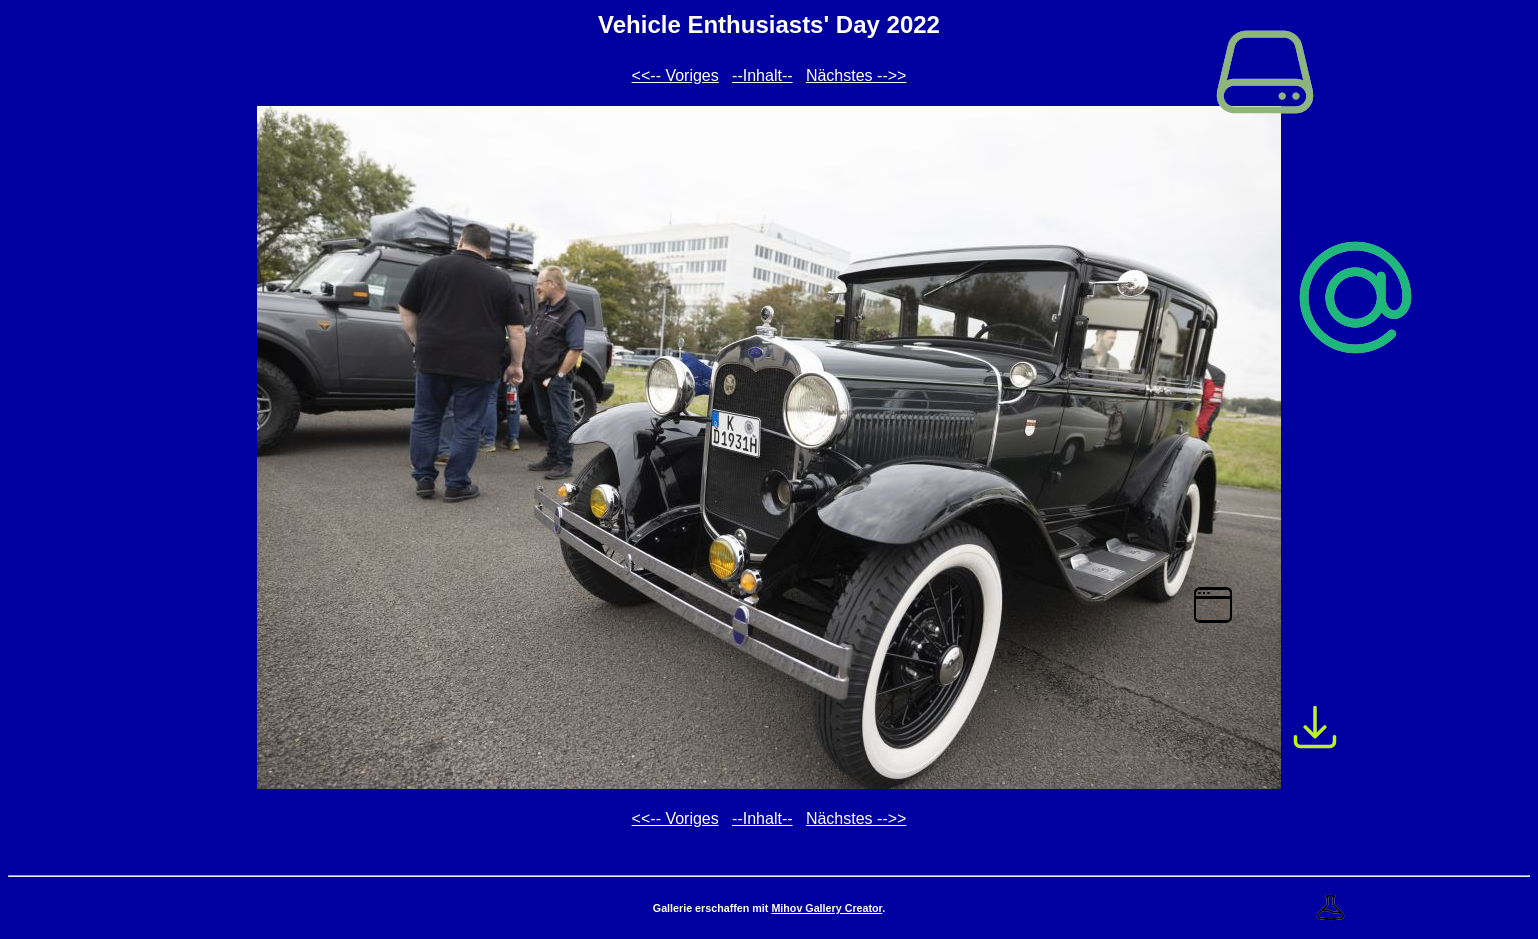  I want to click on mention a user or tag someone, so click(1355, 297).